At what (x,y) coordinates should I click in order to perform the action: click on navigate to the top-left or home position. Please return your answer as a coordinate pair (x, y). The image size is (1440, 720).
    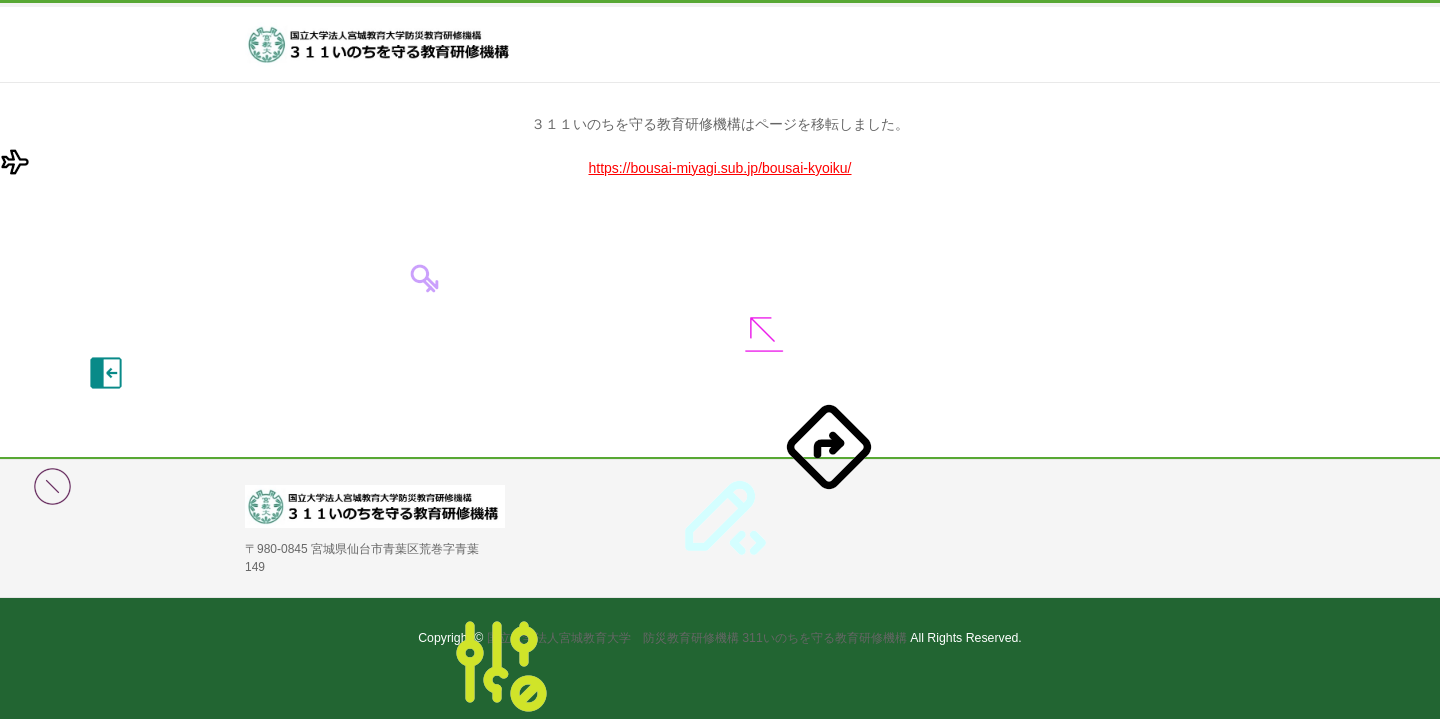
    Looking at the image, I should click on (762, 334).